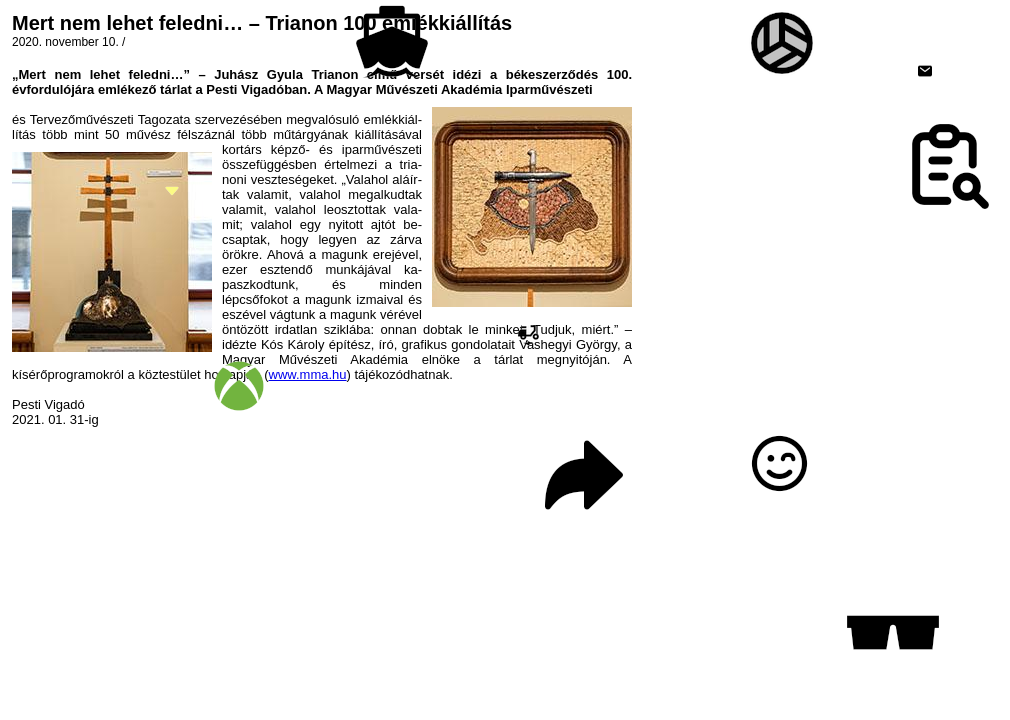 Image resolution: width=1010 pixels, height=720 pixels. What do you see at coordinates (893, 631) in the screenshot?
I see `enable reading or accessibility mode` at bounding box center [893, 631].